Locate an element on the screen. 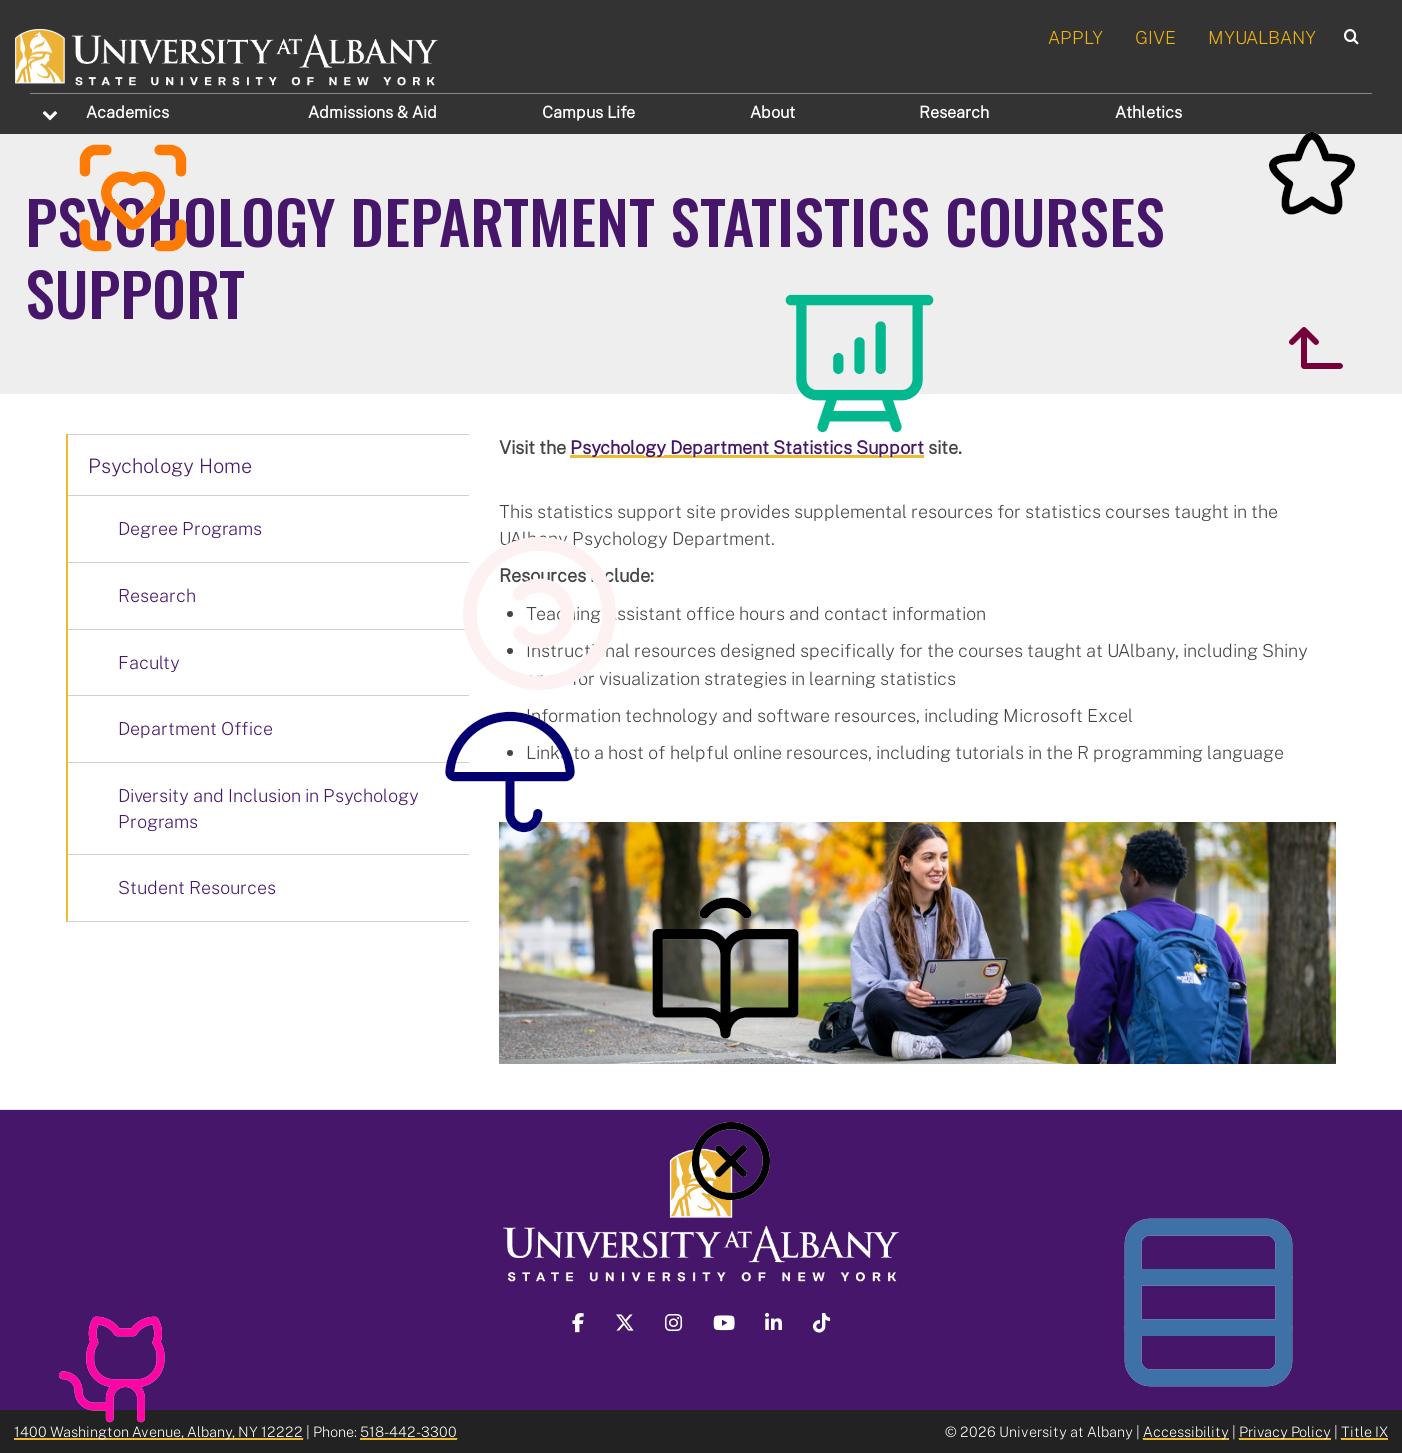 This screenshot has height=1453, width=1402. indicates copyleft licensing for content or software is located at coordinates (539, 613).